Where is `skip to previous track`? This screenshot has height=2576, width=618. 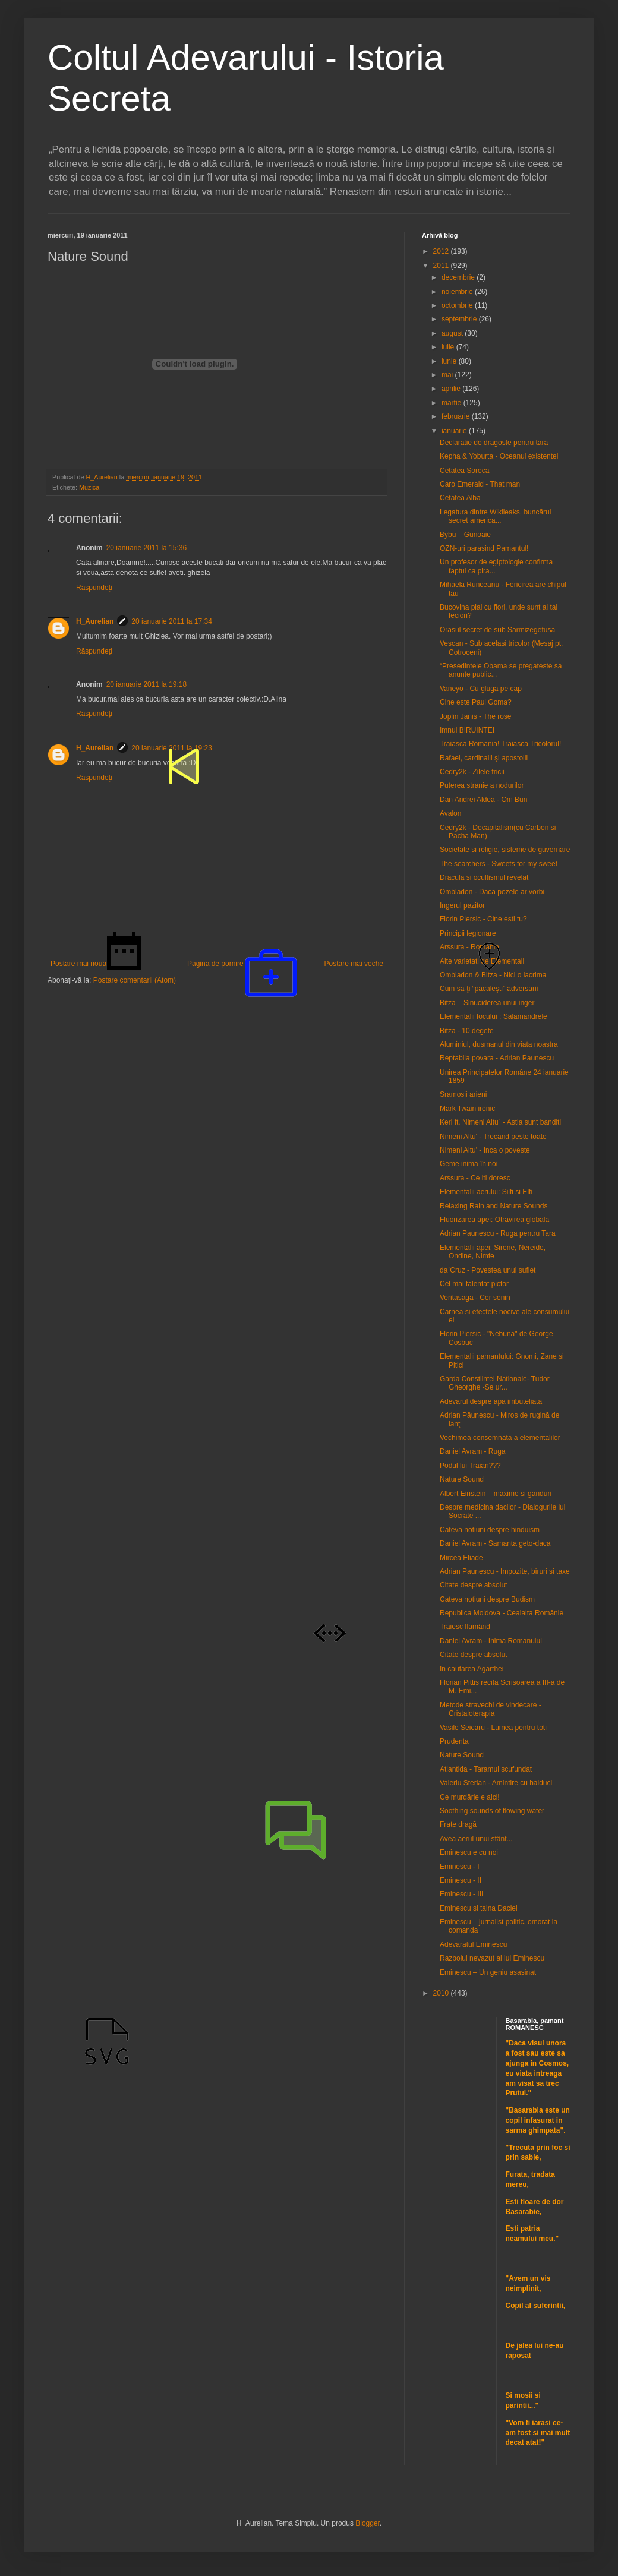
skip to previous track is located at coordinates (184, 766).